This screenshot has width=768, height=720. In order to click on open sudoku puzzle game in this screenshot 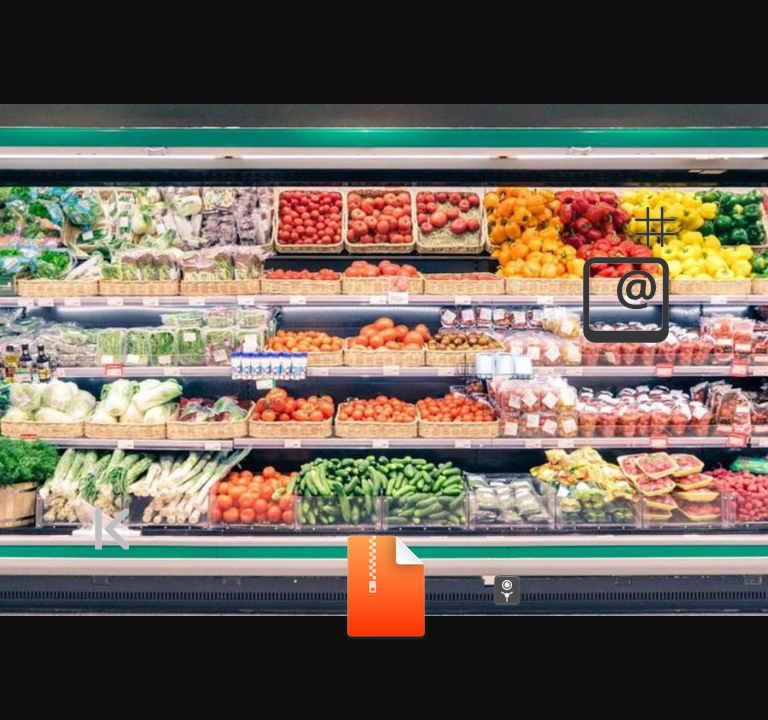, I will do `click(655, 227)`.